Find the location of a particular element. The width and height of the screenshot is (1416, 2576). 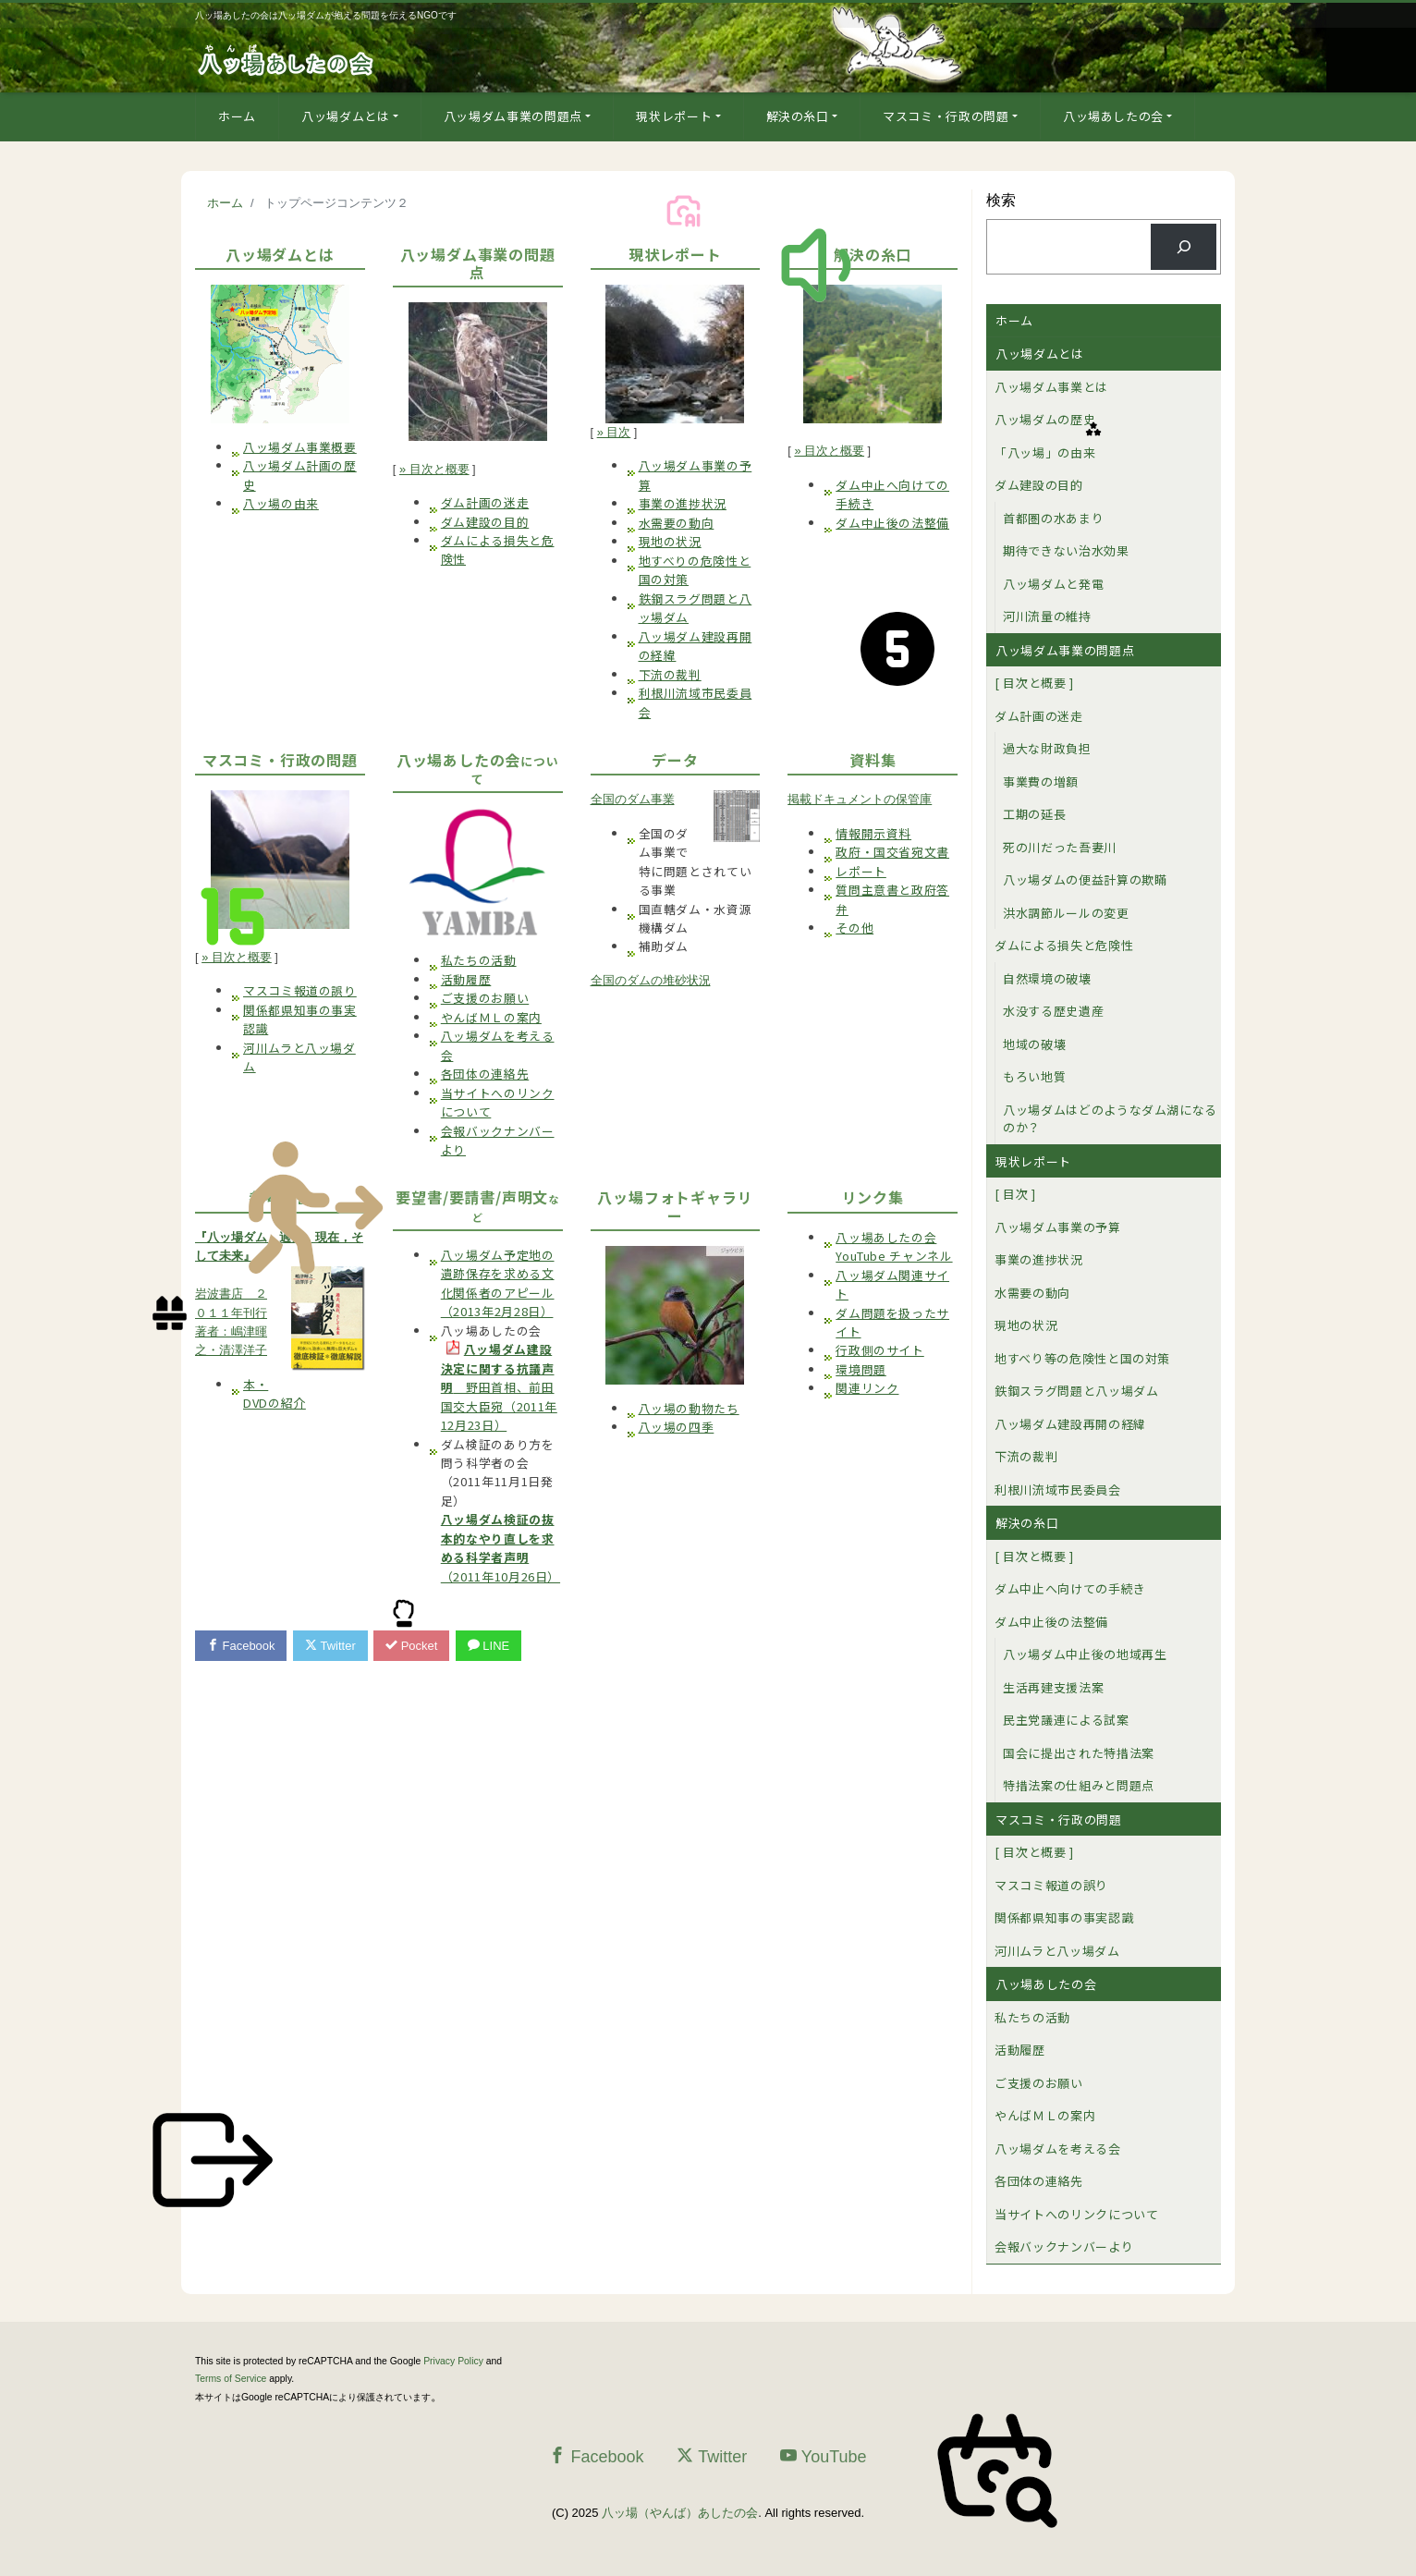

indicates 15 unread items or notifications is located at coordinates (229, 916).